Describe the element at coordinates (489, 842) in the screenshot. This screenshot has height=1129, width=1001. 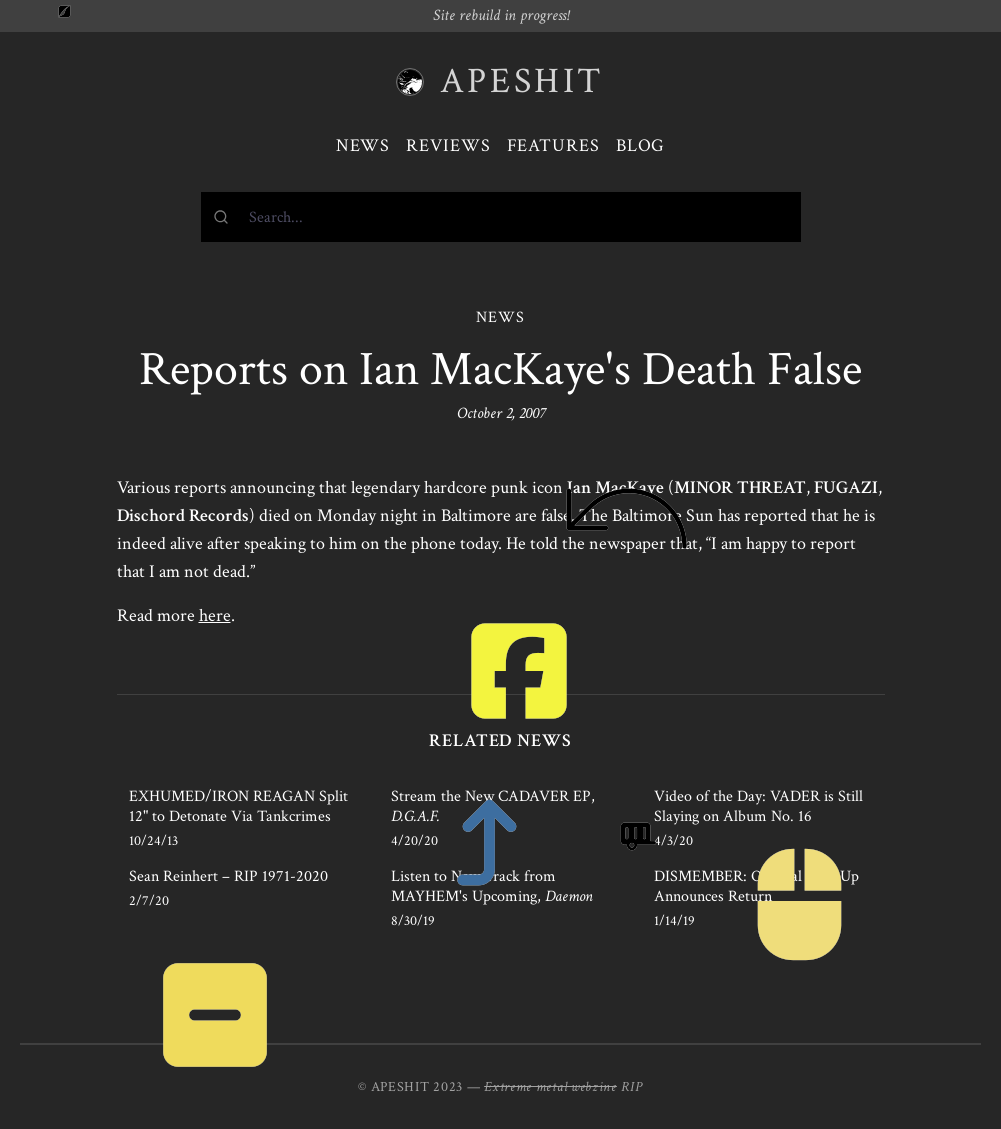
I see `reply to a message or comment` at that location.